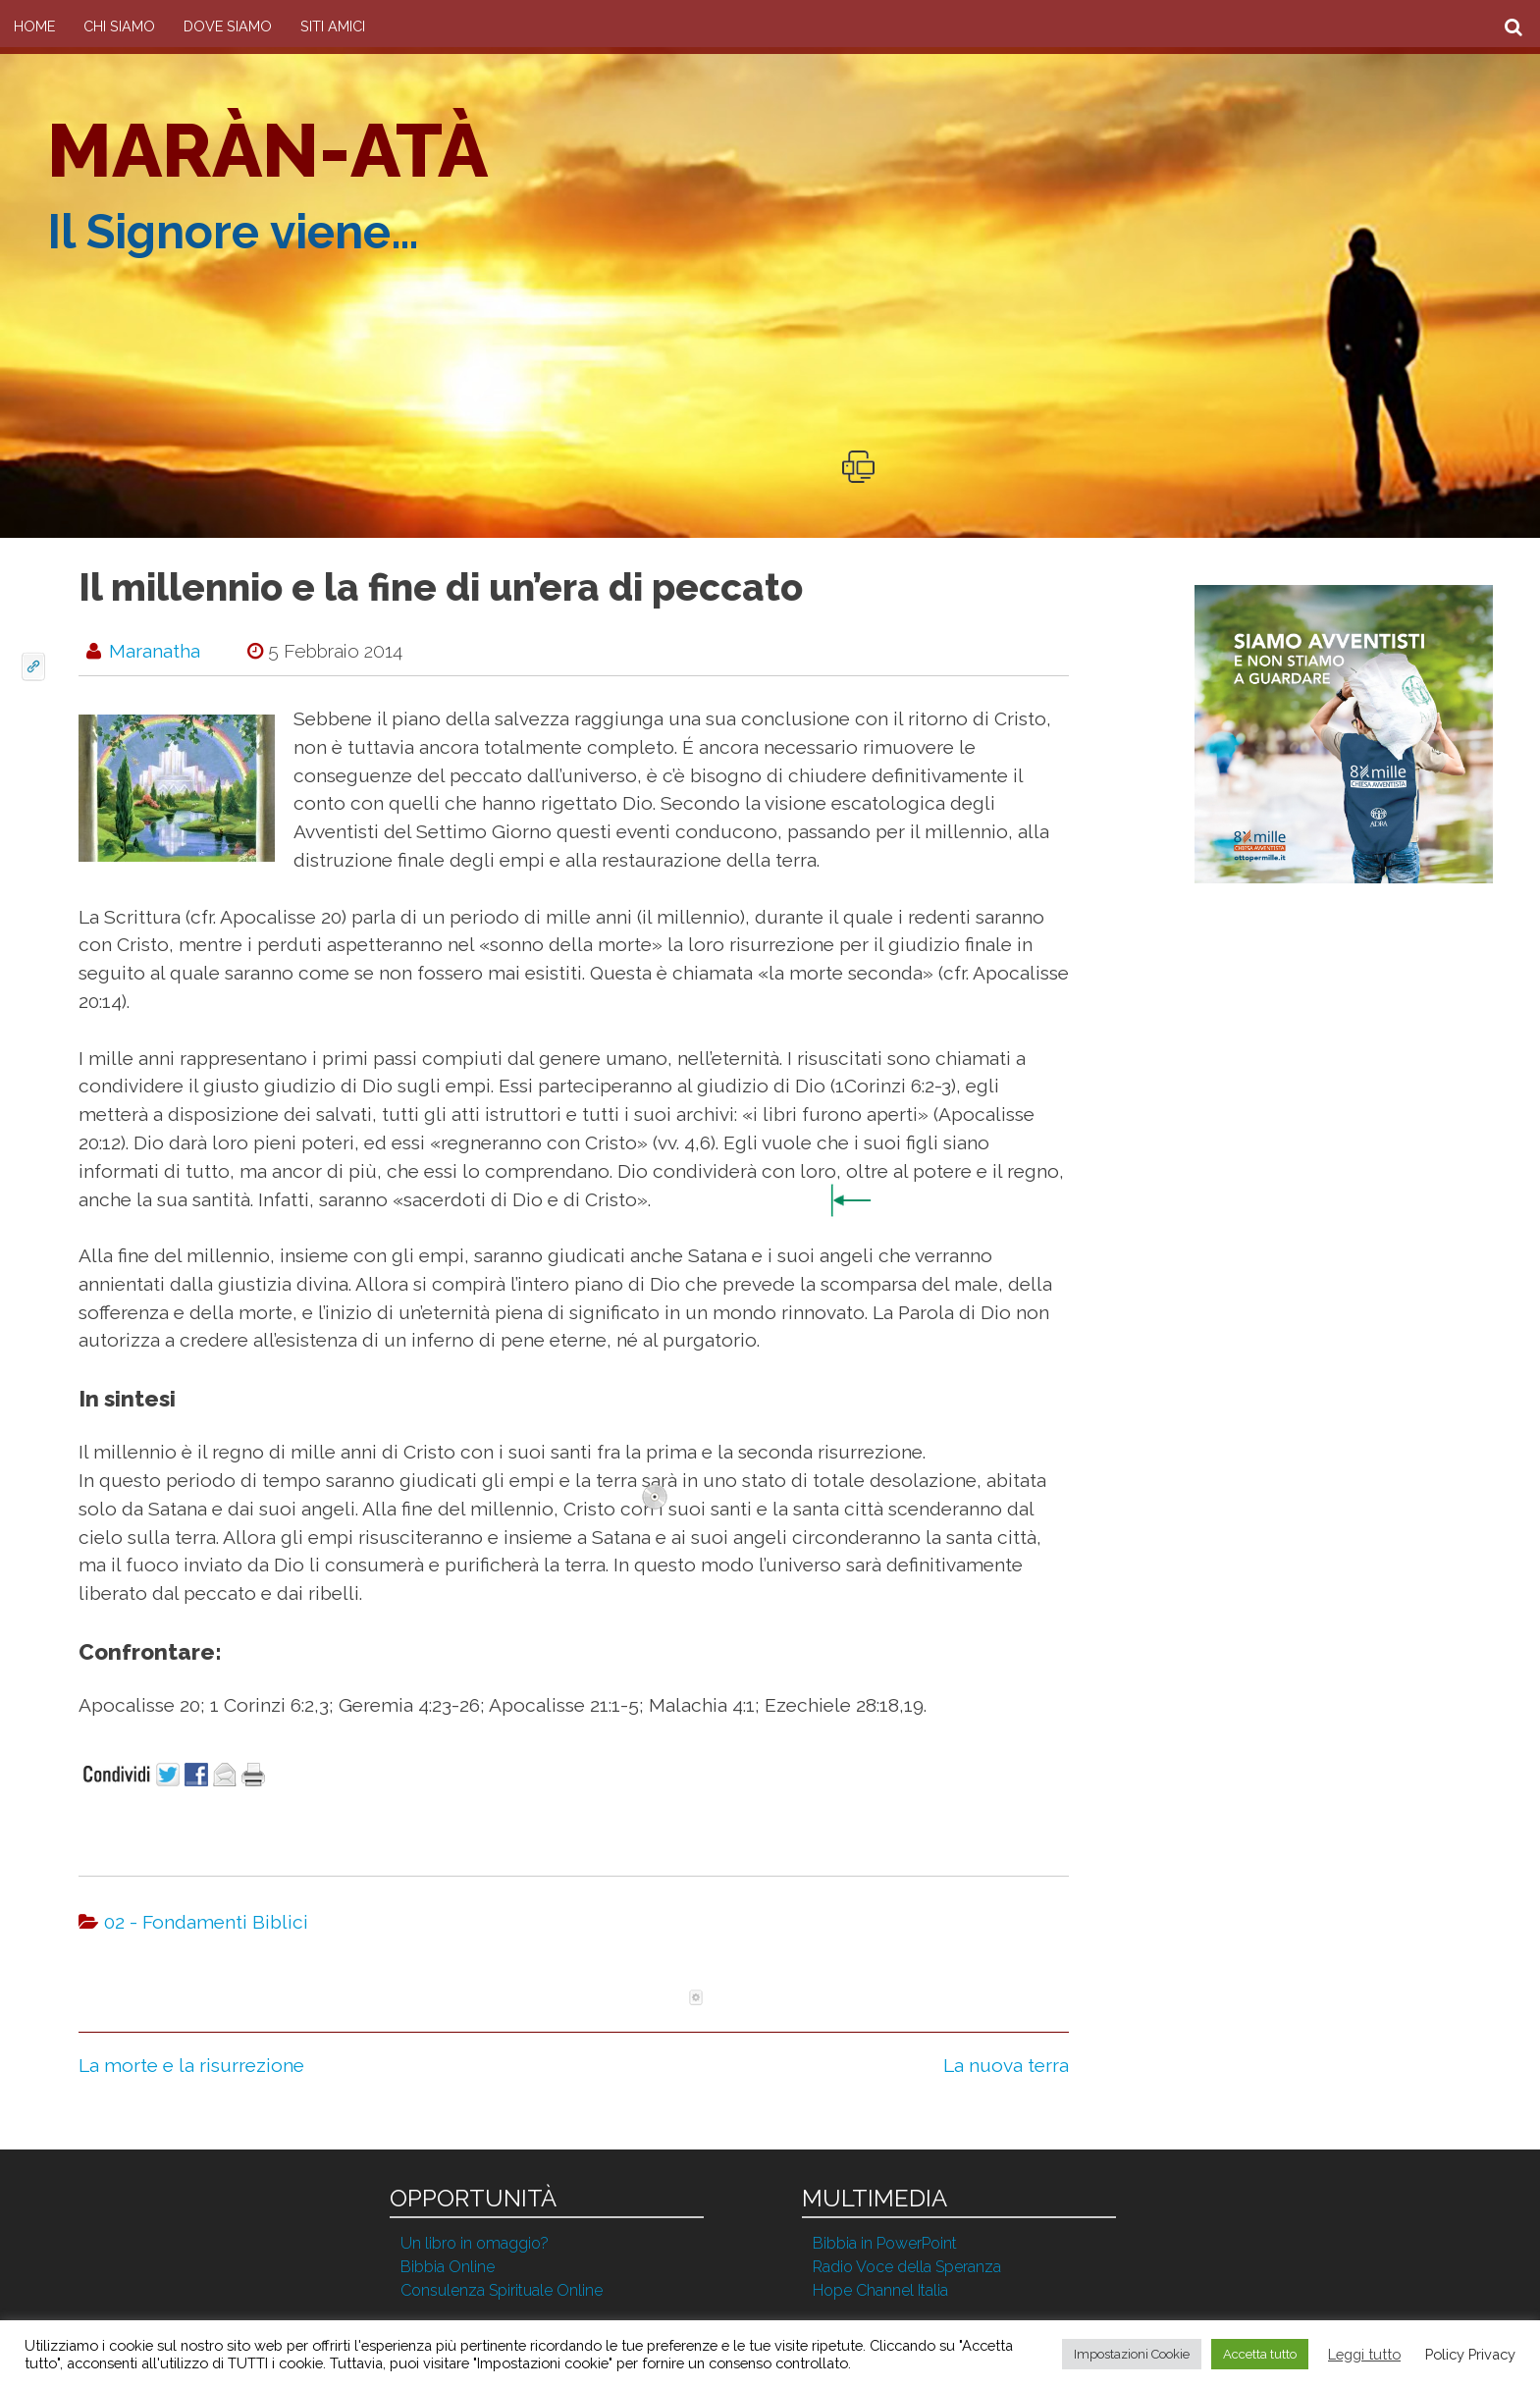 The height and width of the screenshot is (2388, 1540). What do you see at coordinates (655, 1497) in the screenshot?
I see `indicates a CD-ROM or optical disc drive` at bounding box center [655, 1497].